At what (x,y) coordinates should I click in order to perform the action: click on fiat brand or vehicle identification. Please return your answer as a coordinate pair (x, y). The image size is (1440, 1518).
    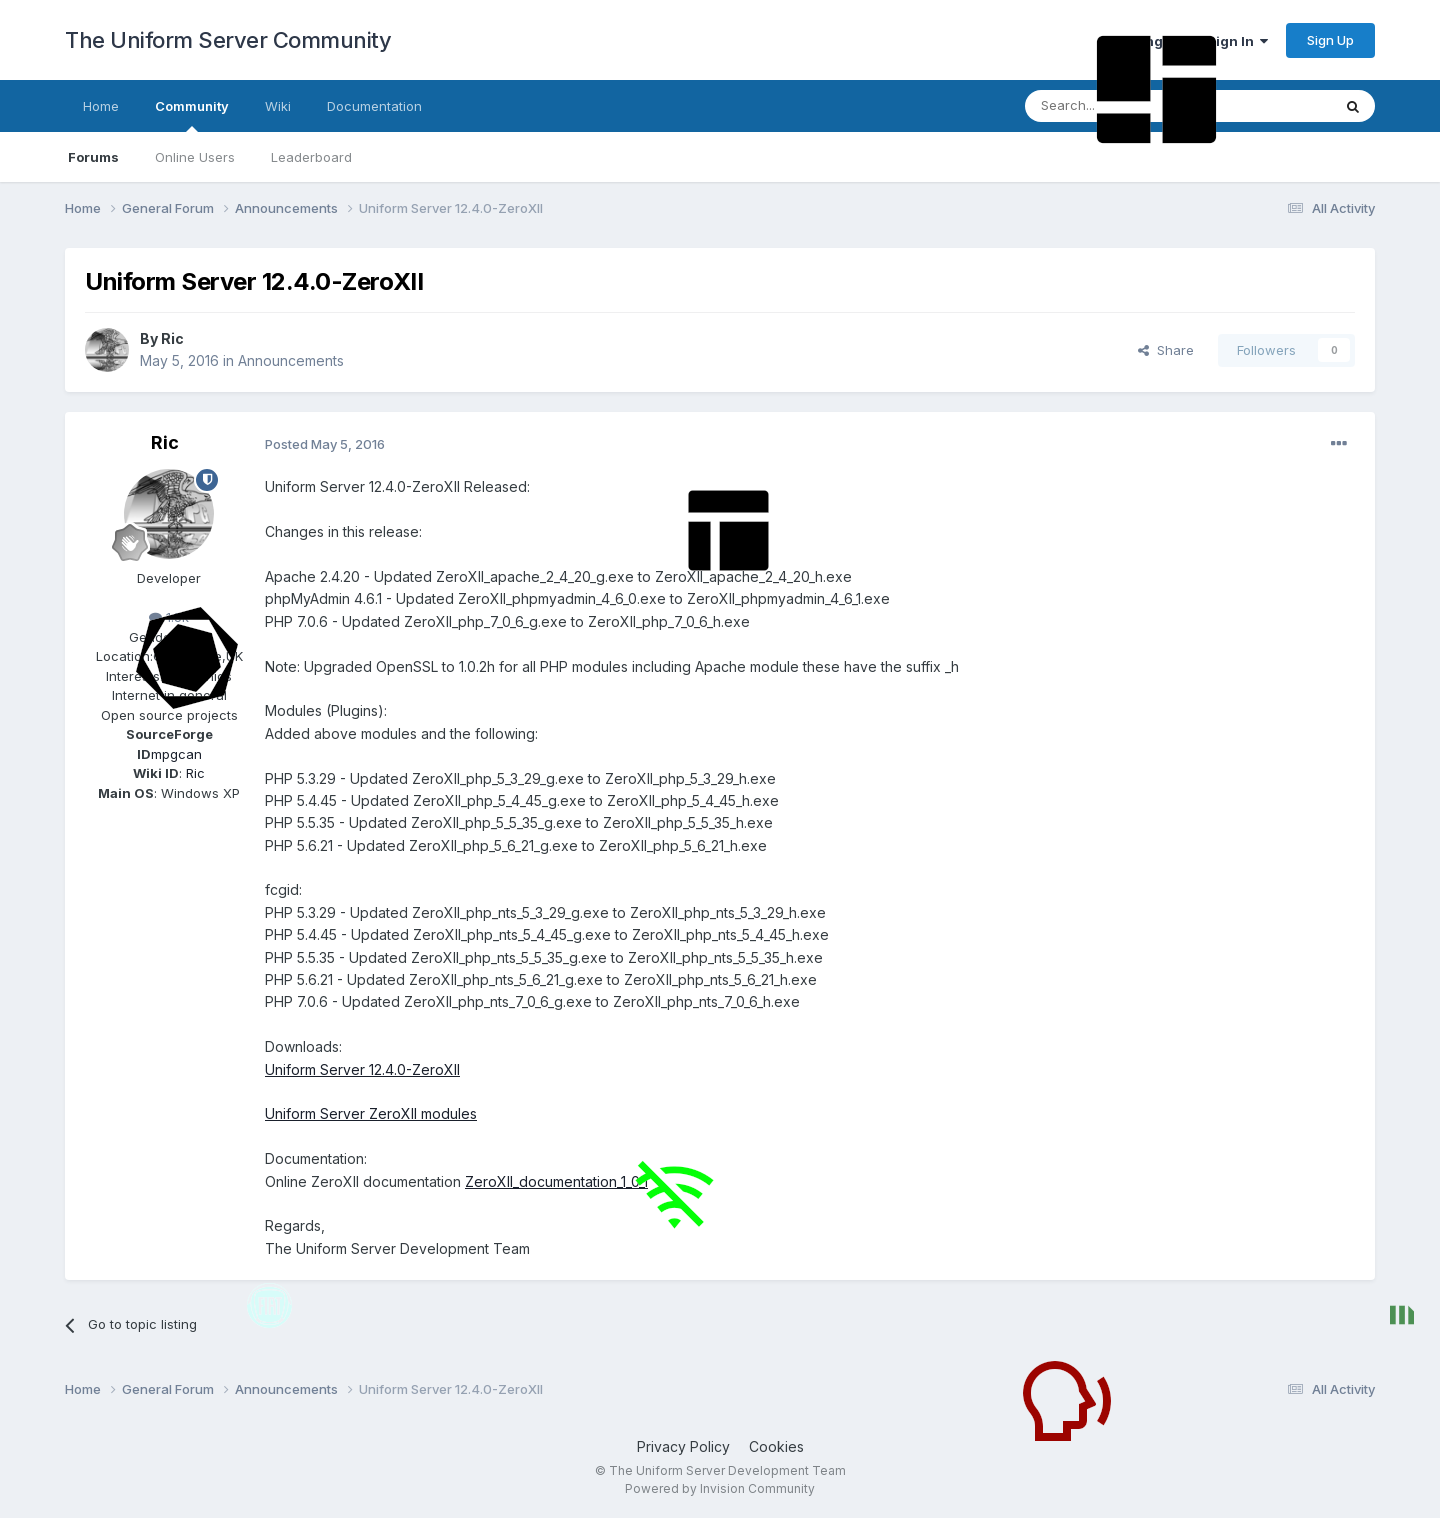
    Looking at the image, I should click on (269, 1305).